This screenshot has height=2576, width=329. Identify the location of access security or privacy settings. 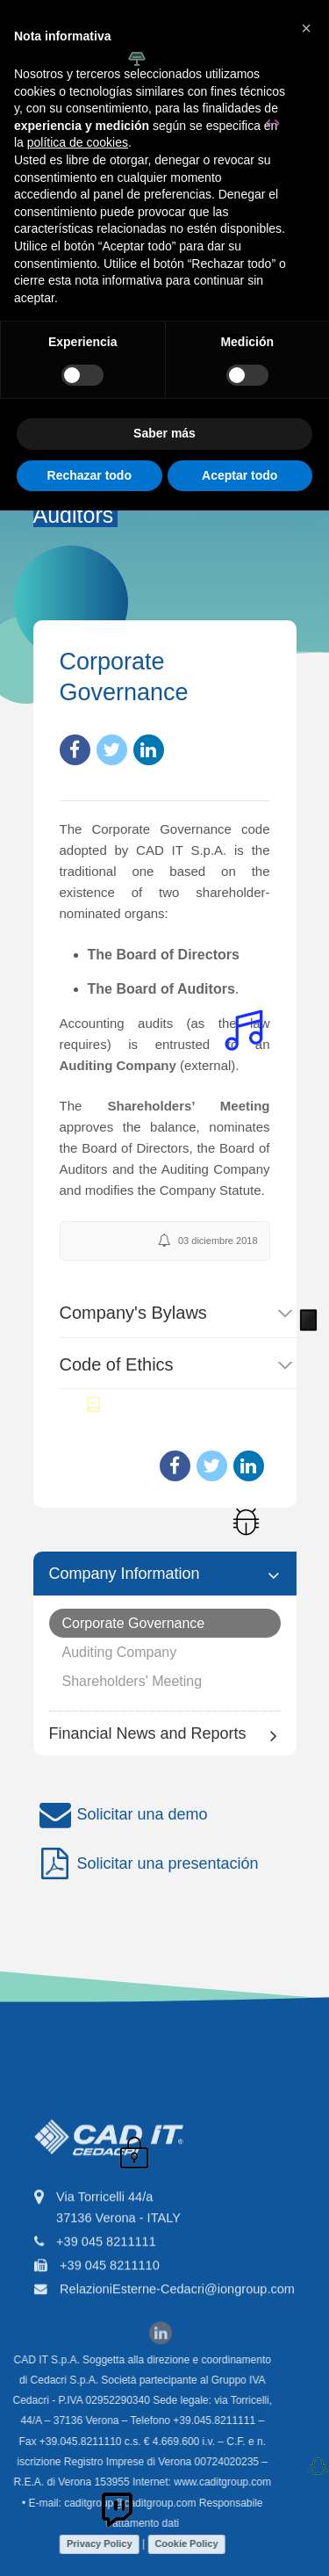
(134, 2154).